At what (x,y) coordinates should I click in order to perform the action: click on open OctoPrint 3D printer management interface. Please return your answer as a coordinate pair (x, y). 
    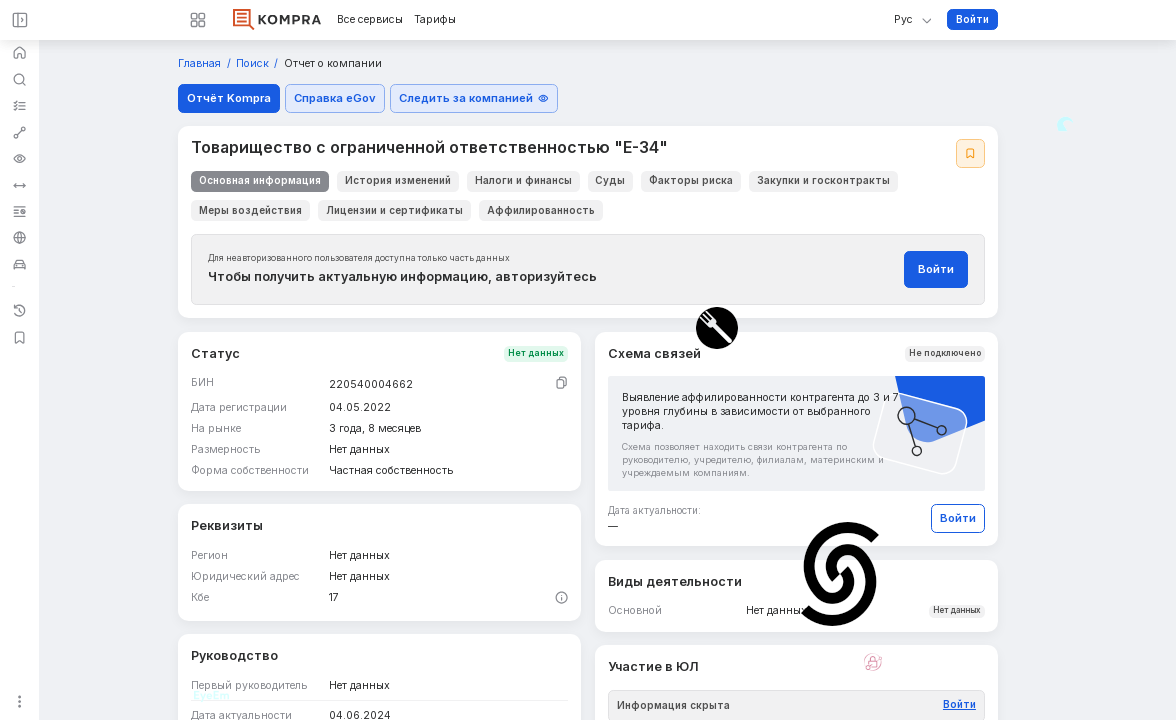
    Looking at the image, I should click on (1065, 124).